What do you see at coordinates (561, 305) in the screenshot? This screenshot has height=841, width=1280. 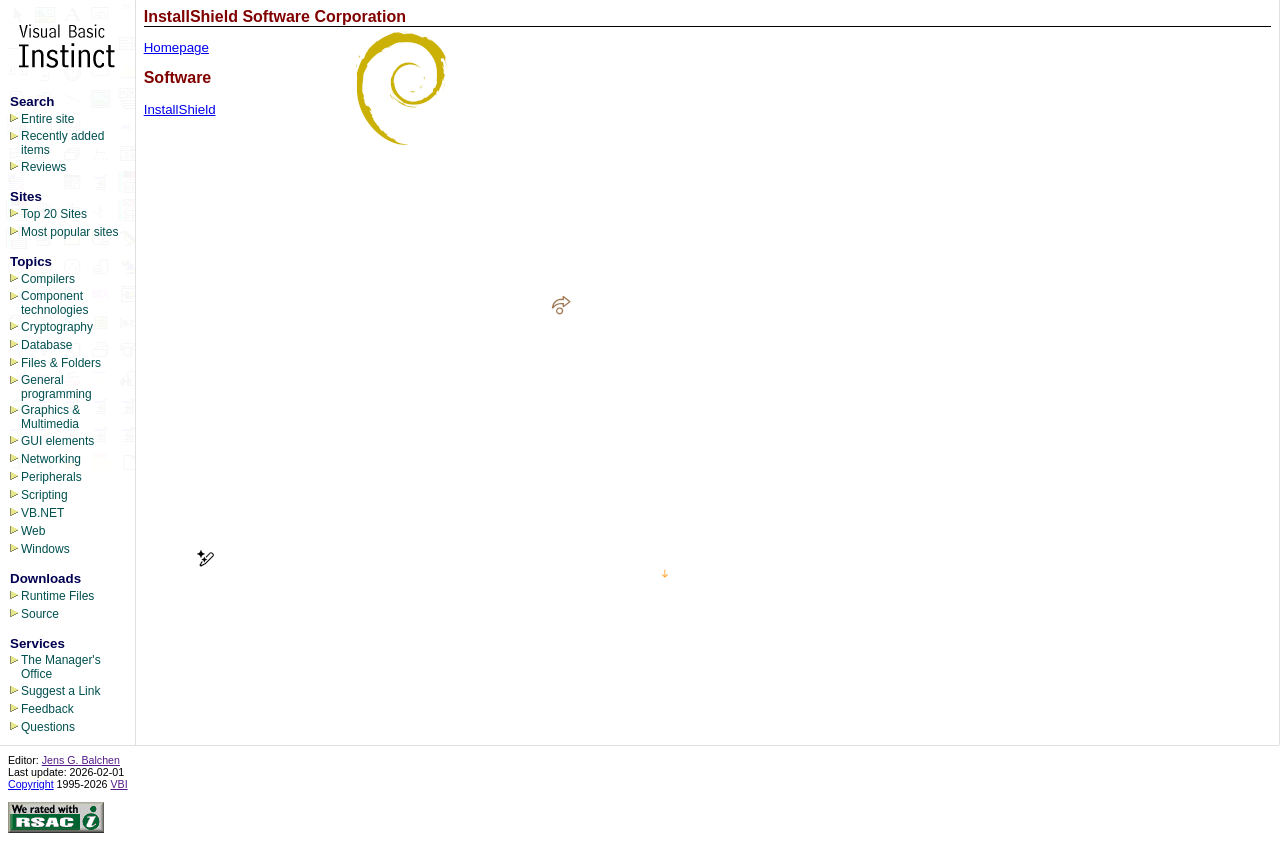 I see `start a live share session` at bounding box center [561, 305].